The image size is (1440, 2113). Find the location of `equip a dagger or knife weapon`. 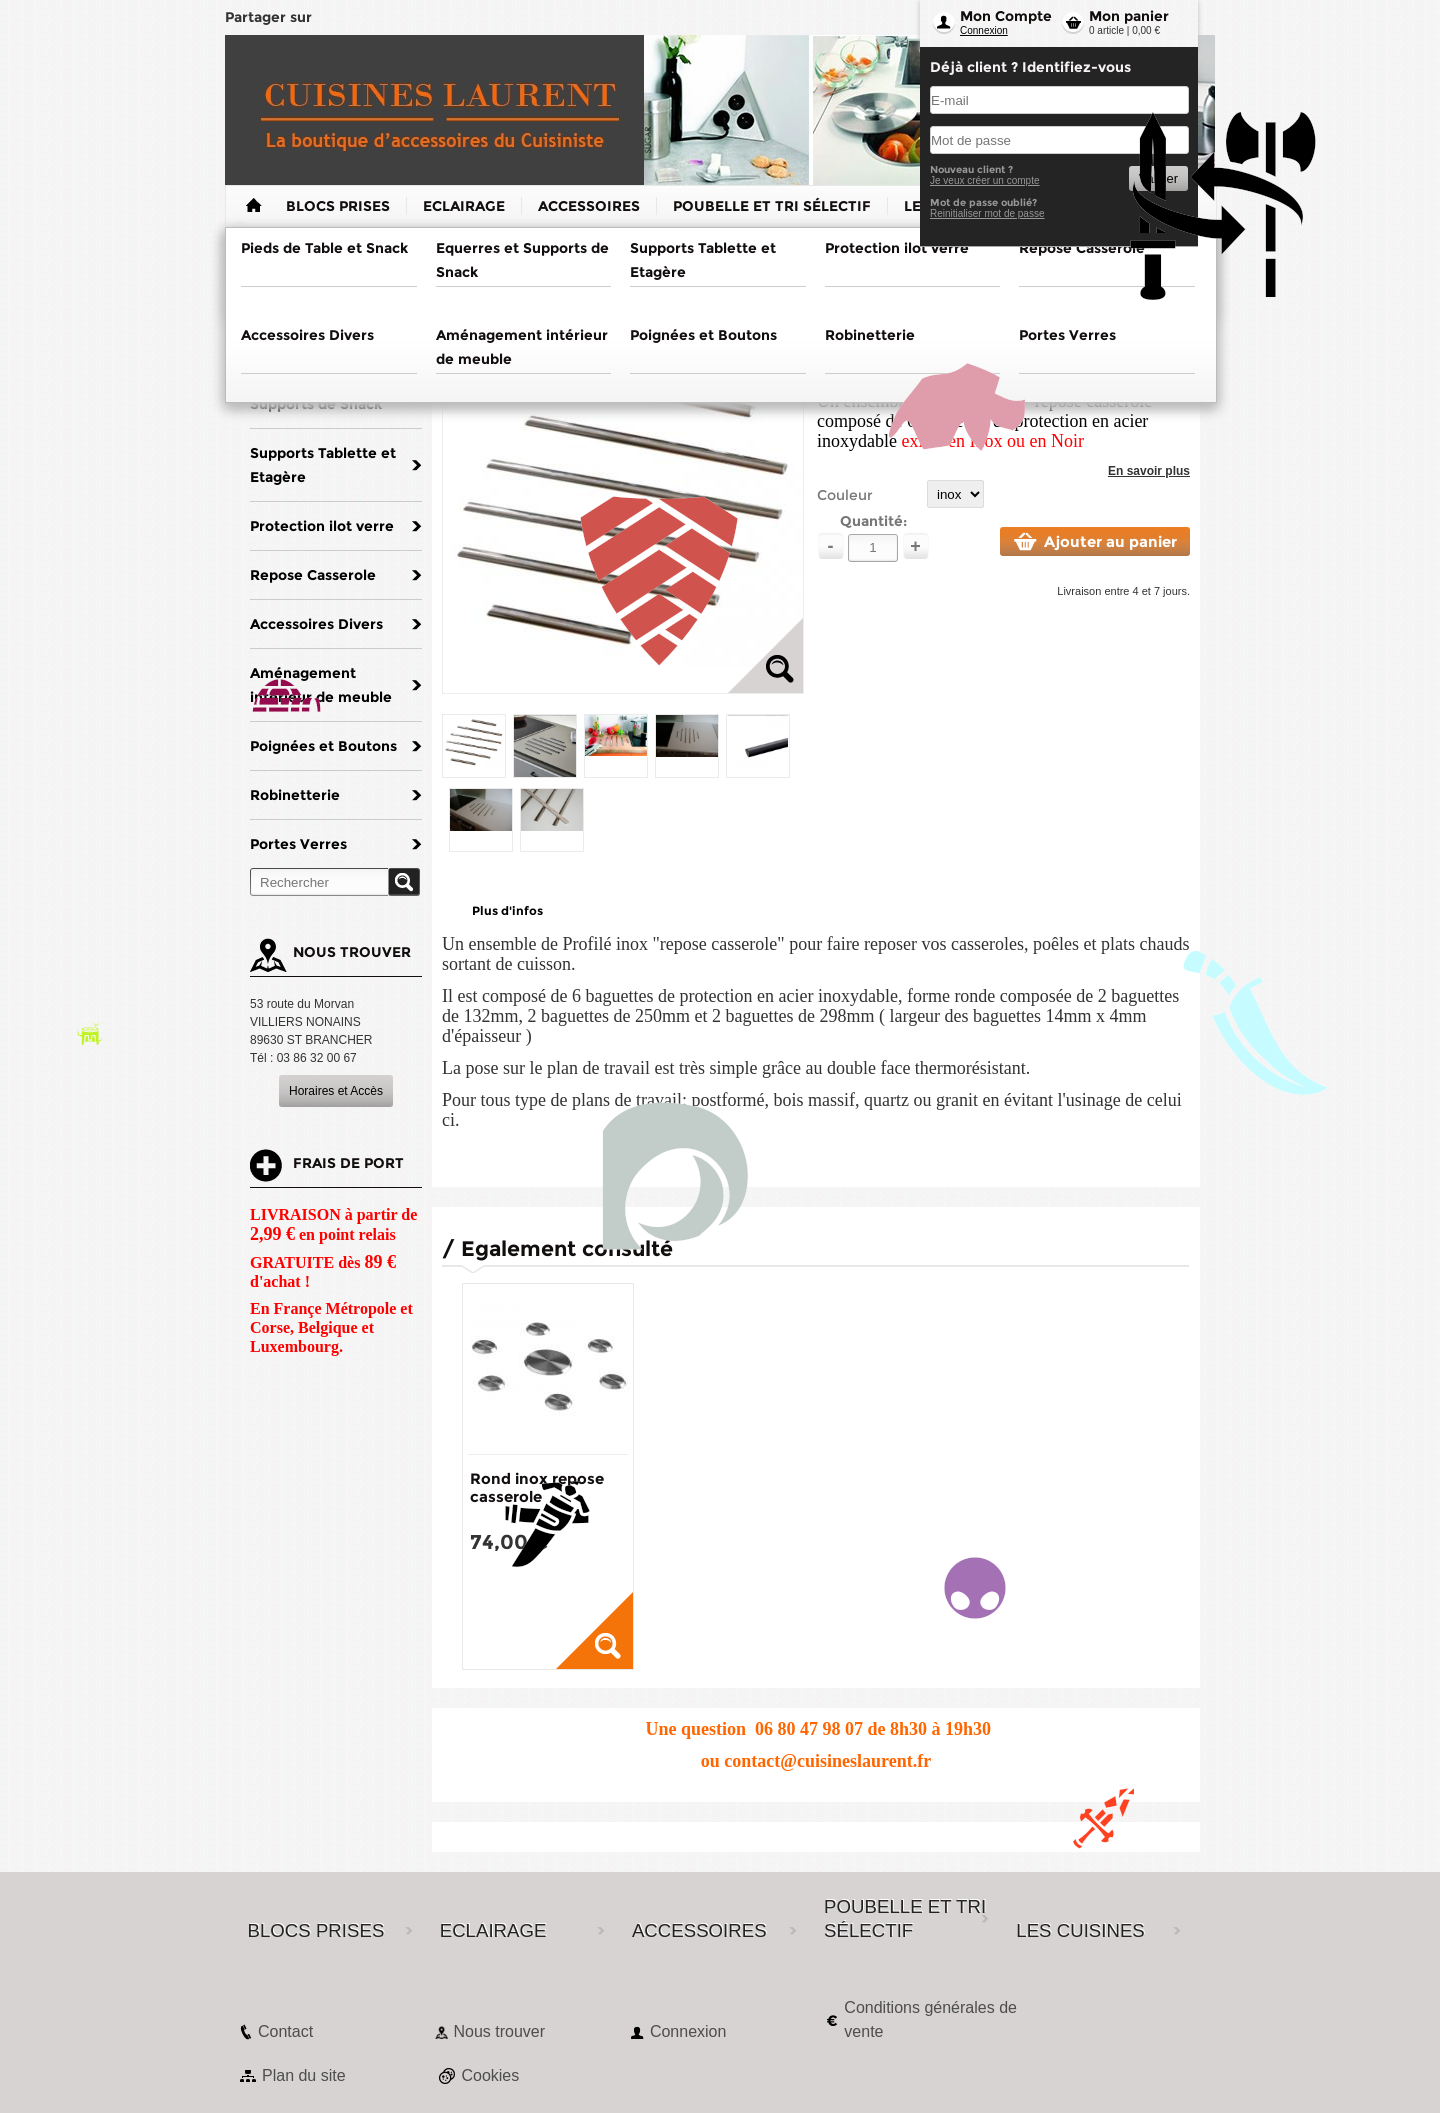

equip a dagger or knife weapon is located at coordinates (1255, 1023).